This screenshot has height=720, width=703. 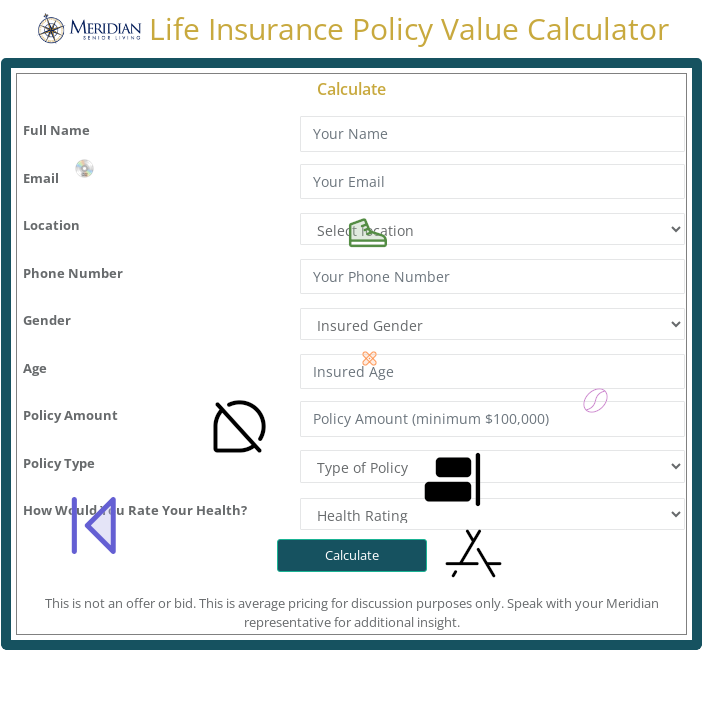 I want to click on go to the beginning or first item, so click(x=92, y=525).